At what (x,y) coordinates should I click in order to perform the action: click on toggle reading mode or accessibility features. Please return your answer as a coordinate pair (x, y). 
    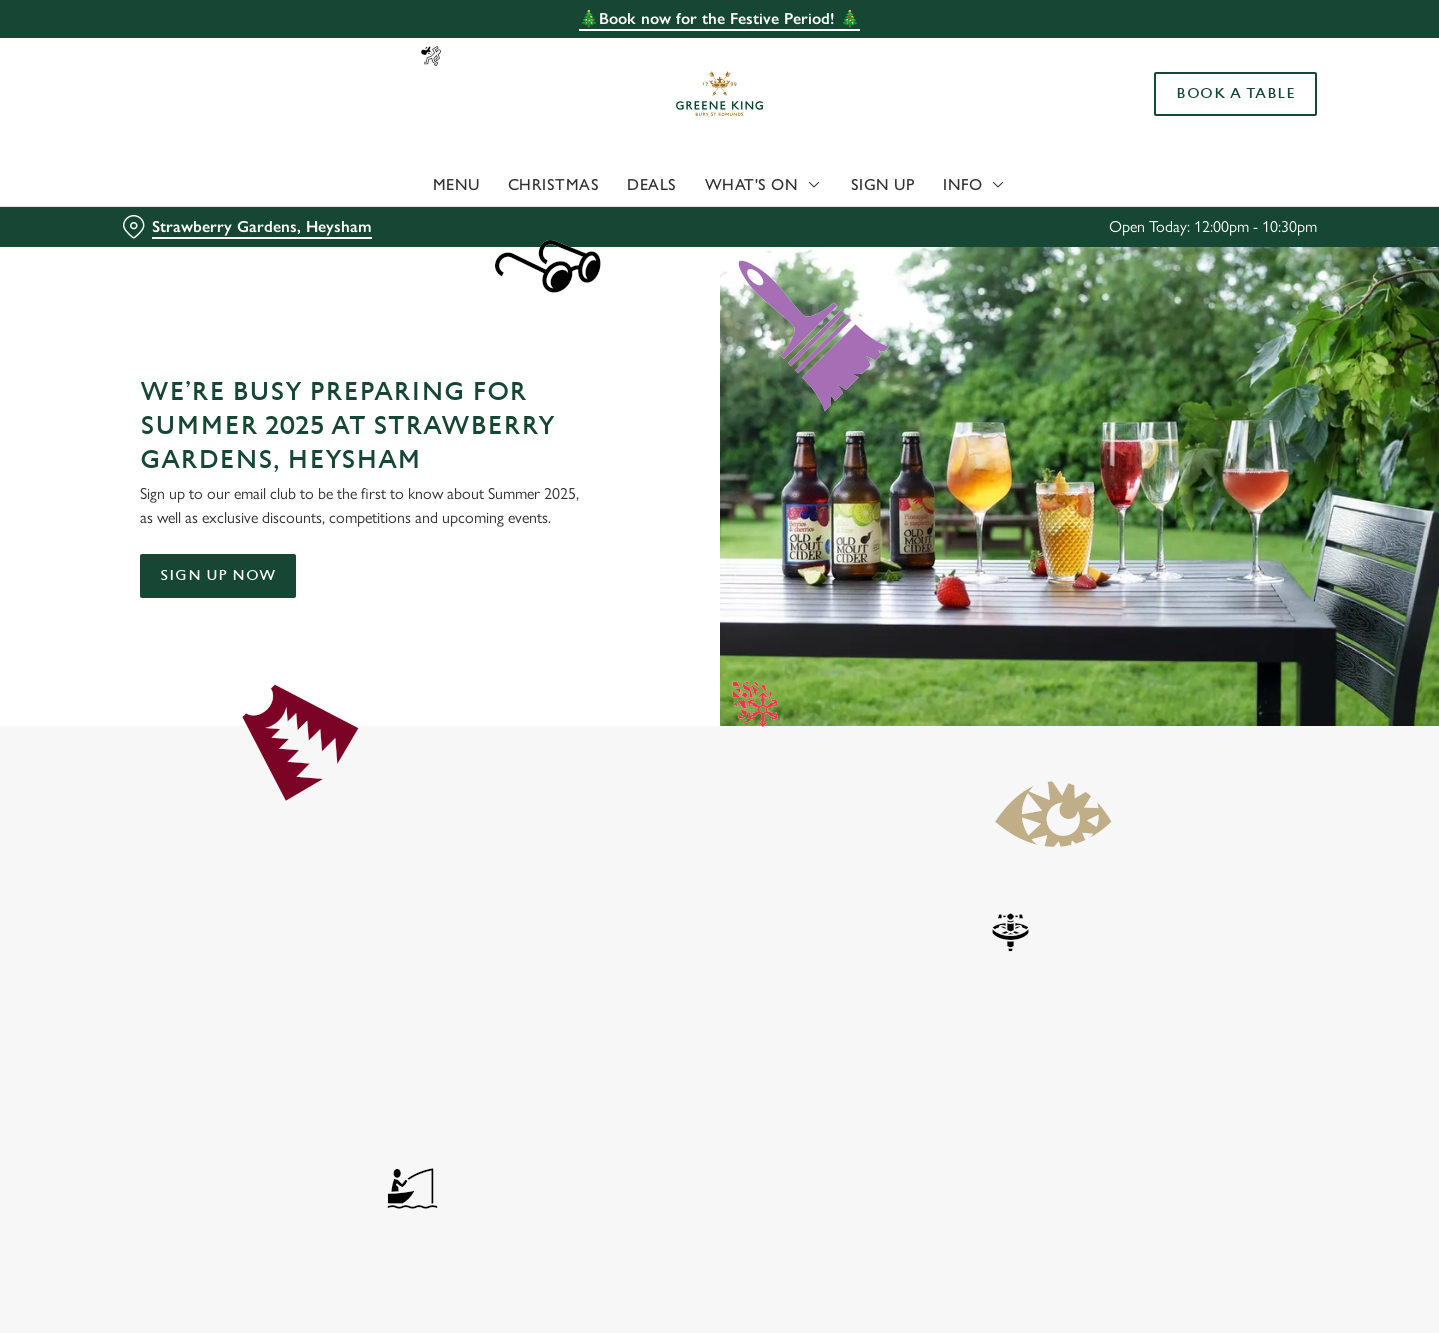
    Looking at the image, I should click on (547, 266).